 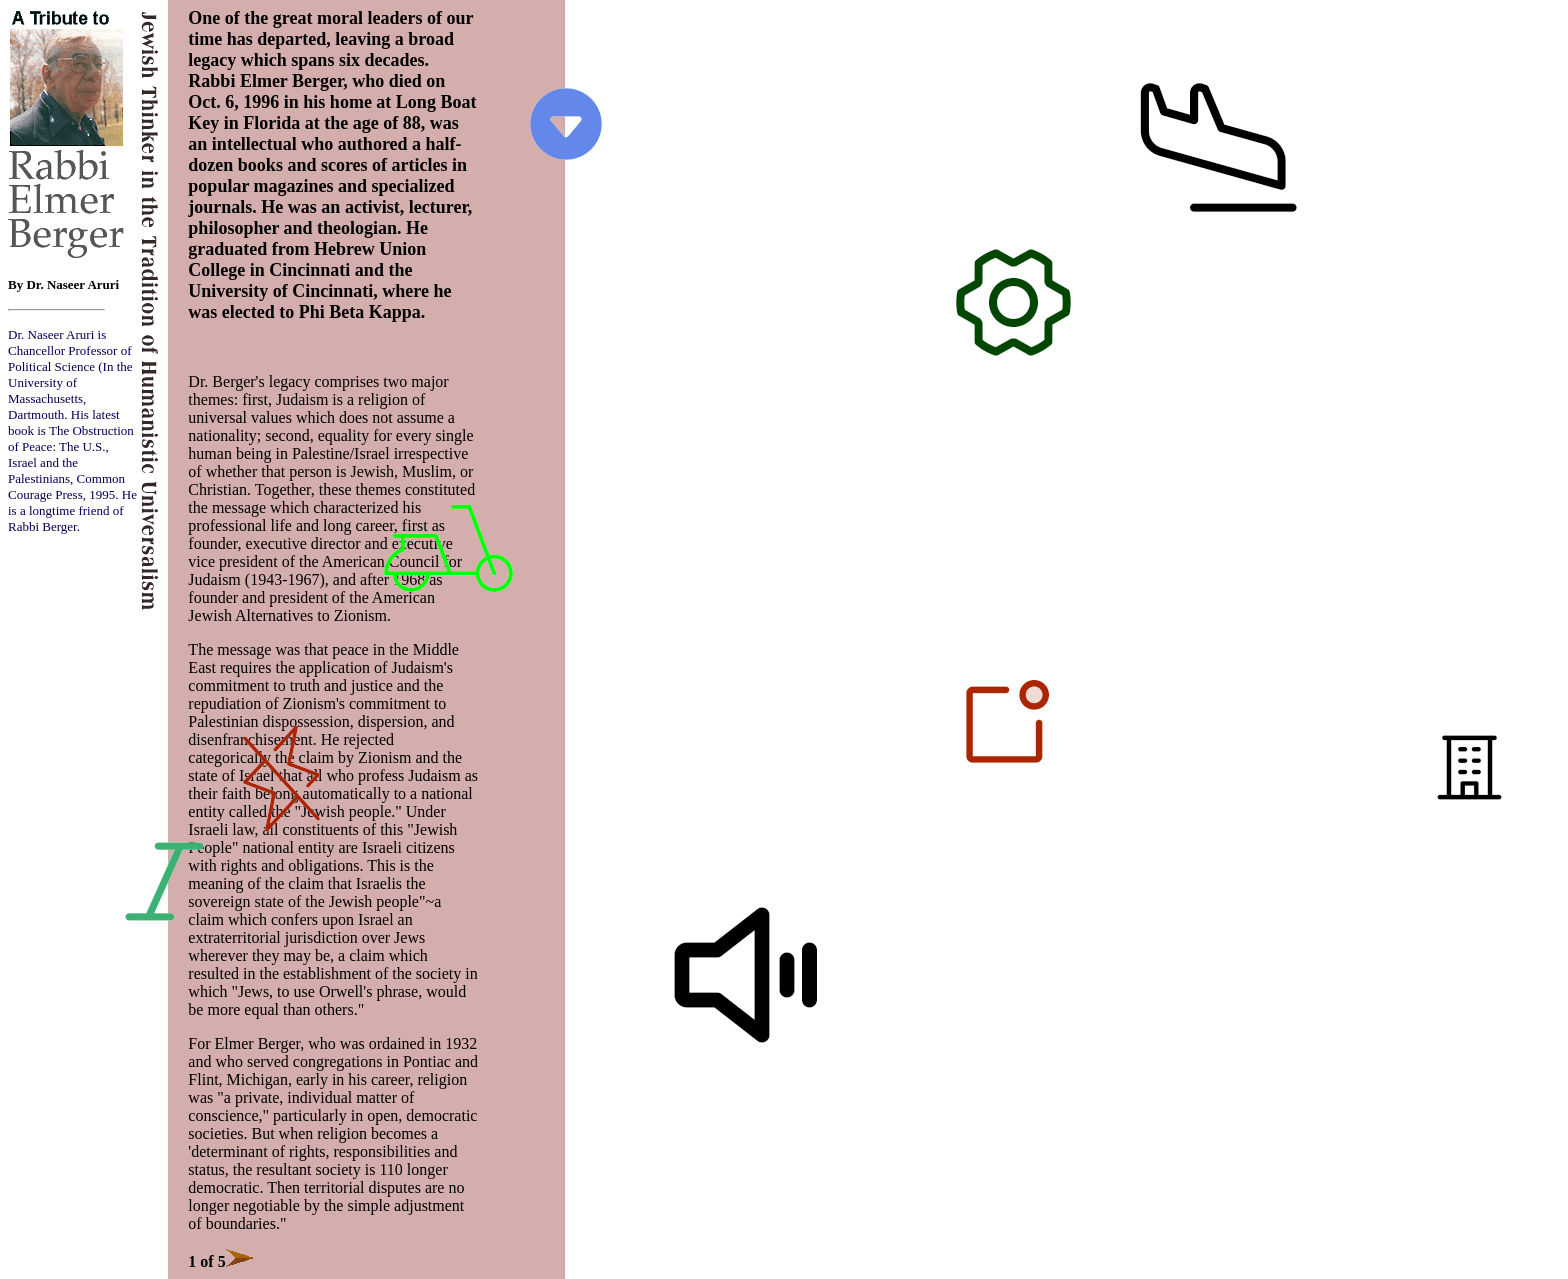 What do you see at coordinates (742, 975) in the screenshot?
I see `increase or maximize volume` at bounding box center [742, 975].